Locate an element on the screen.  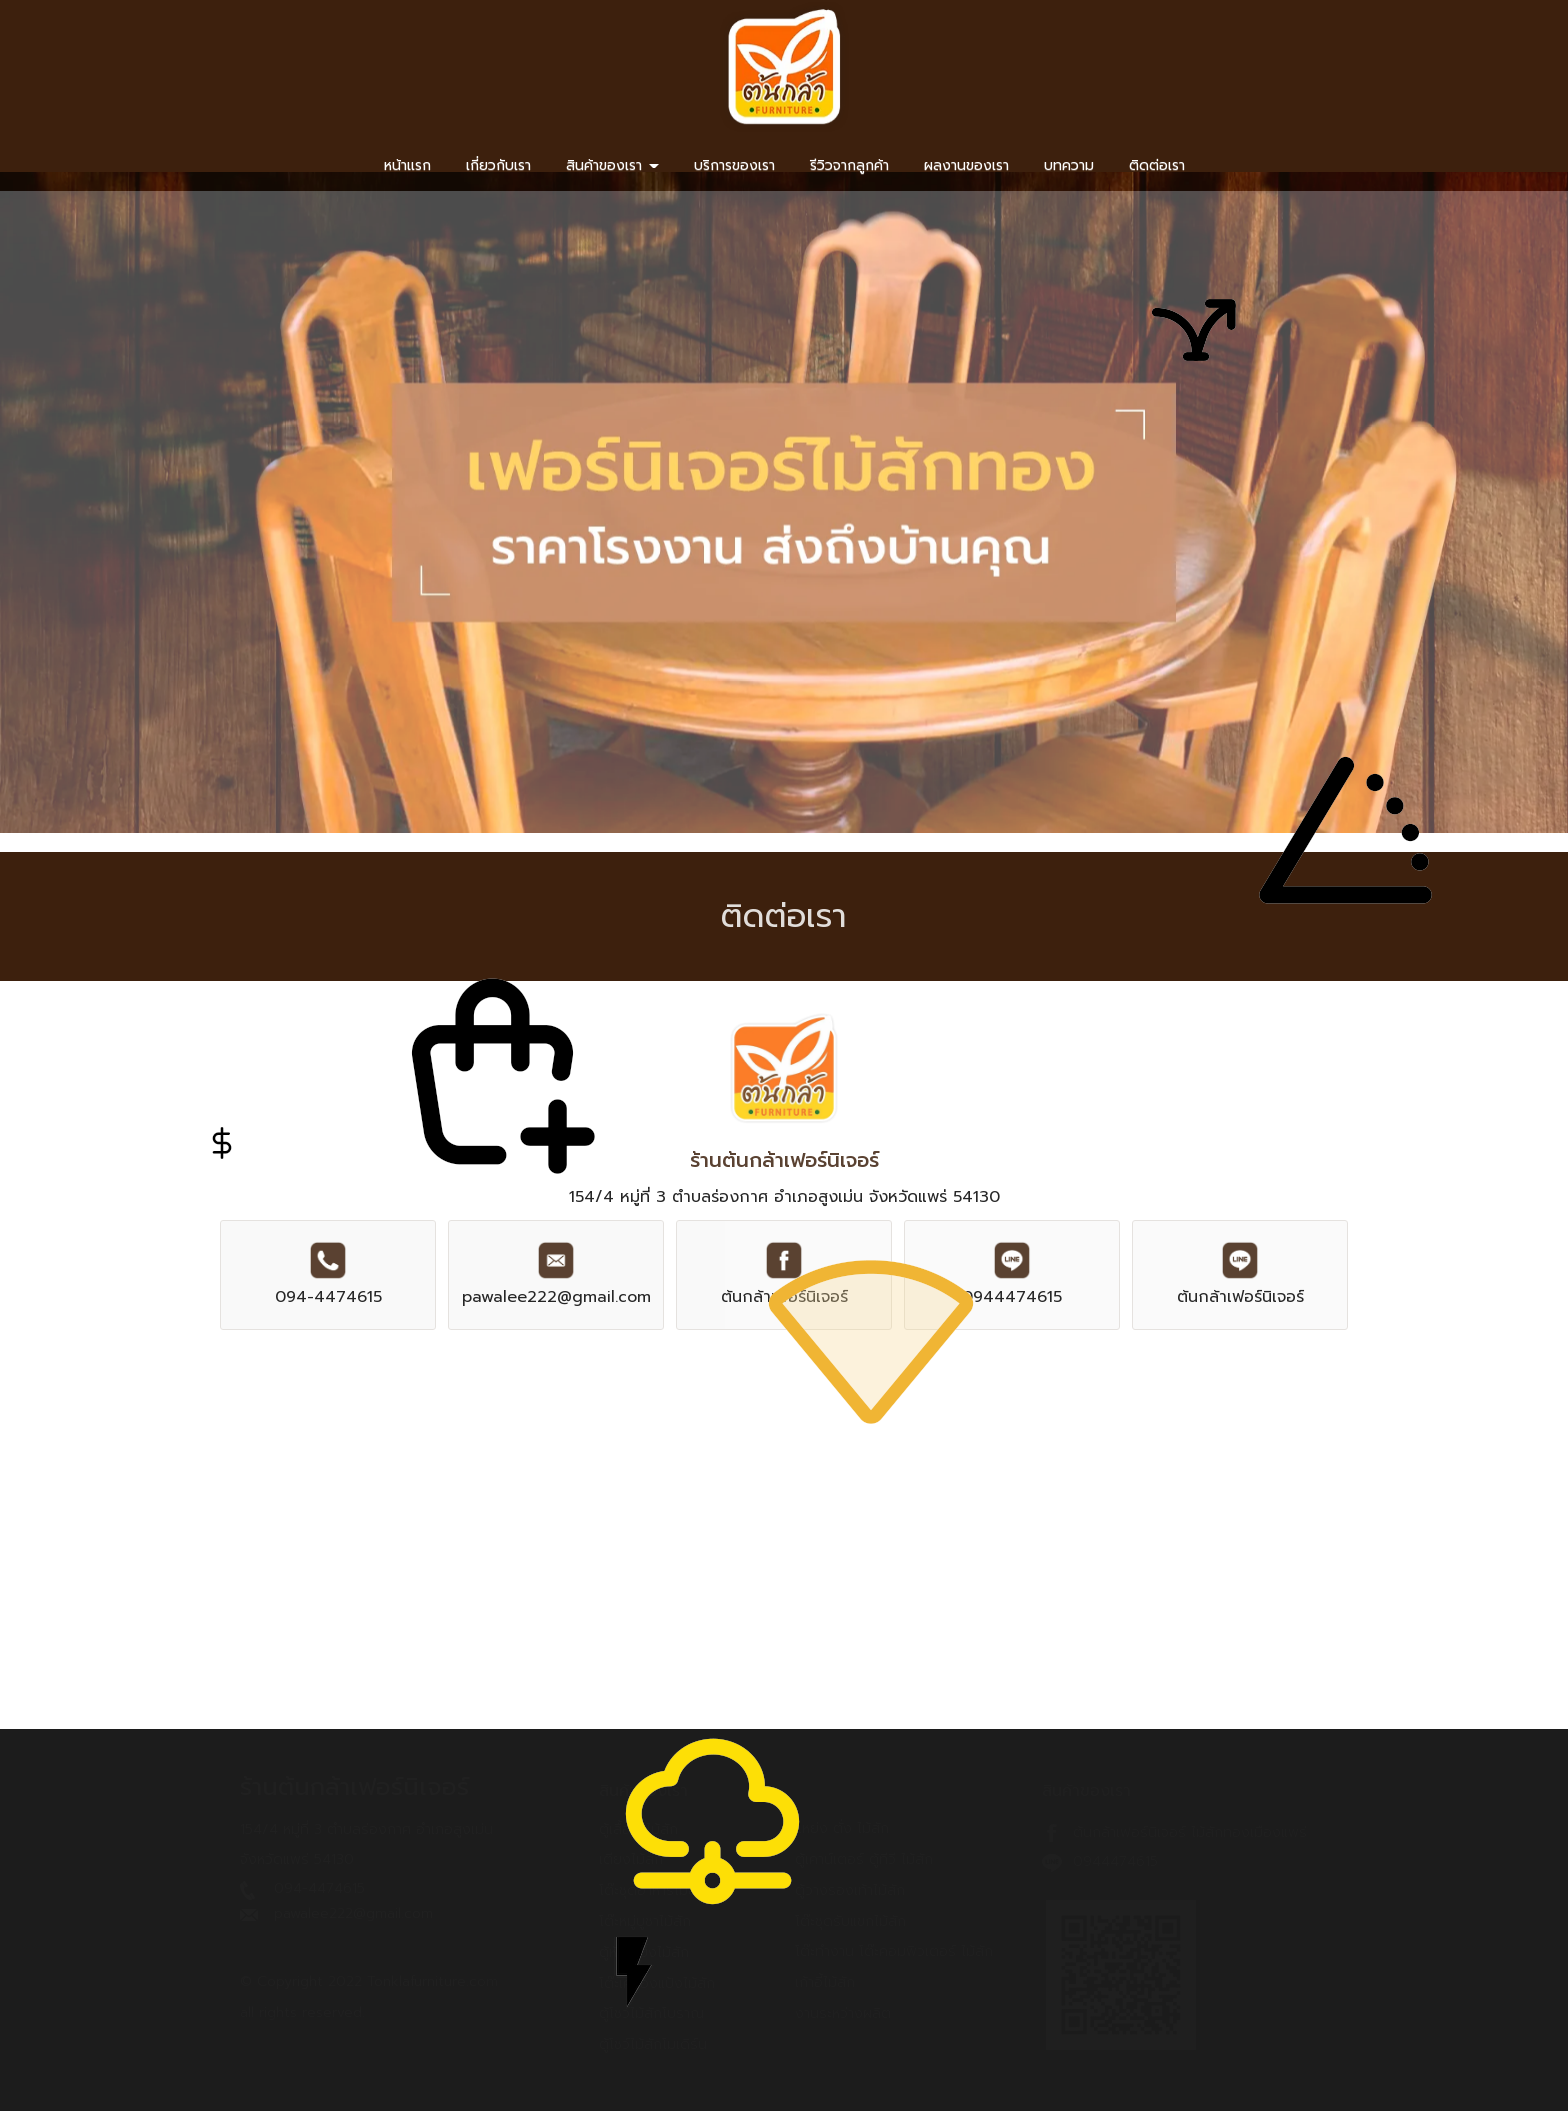
view payment or pricing details is located at coordinates (222, 1143).